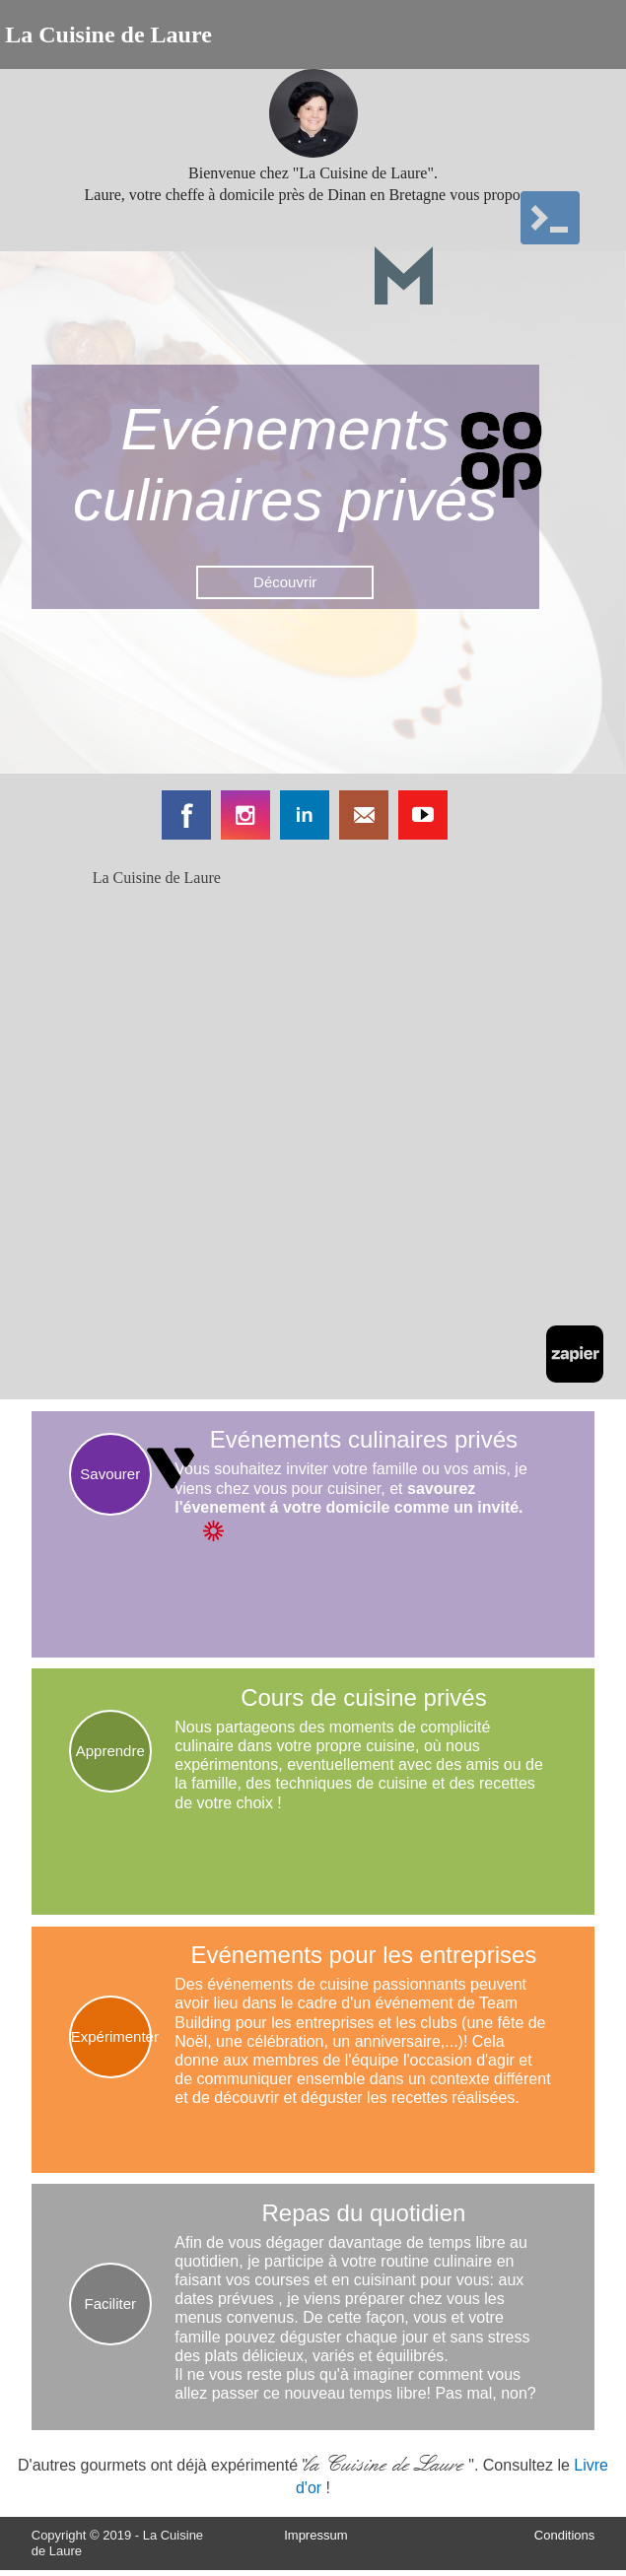 The height and width of the screenshot is (2576, 626). What do you see at coordinates (550, 218) in the screenshot?
I see `open terminal or command line interface` at bounding box center [550, 218].